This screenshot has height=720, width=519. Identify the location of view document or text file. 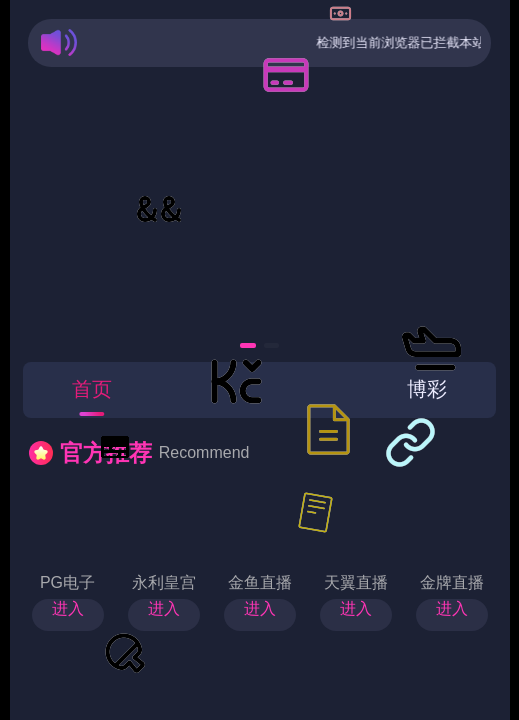
(328, 429).